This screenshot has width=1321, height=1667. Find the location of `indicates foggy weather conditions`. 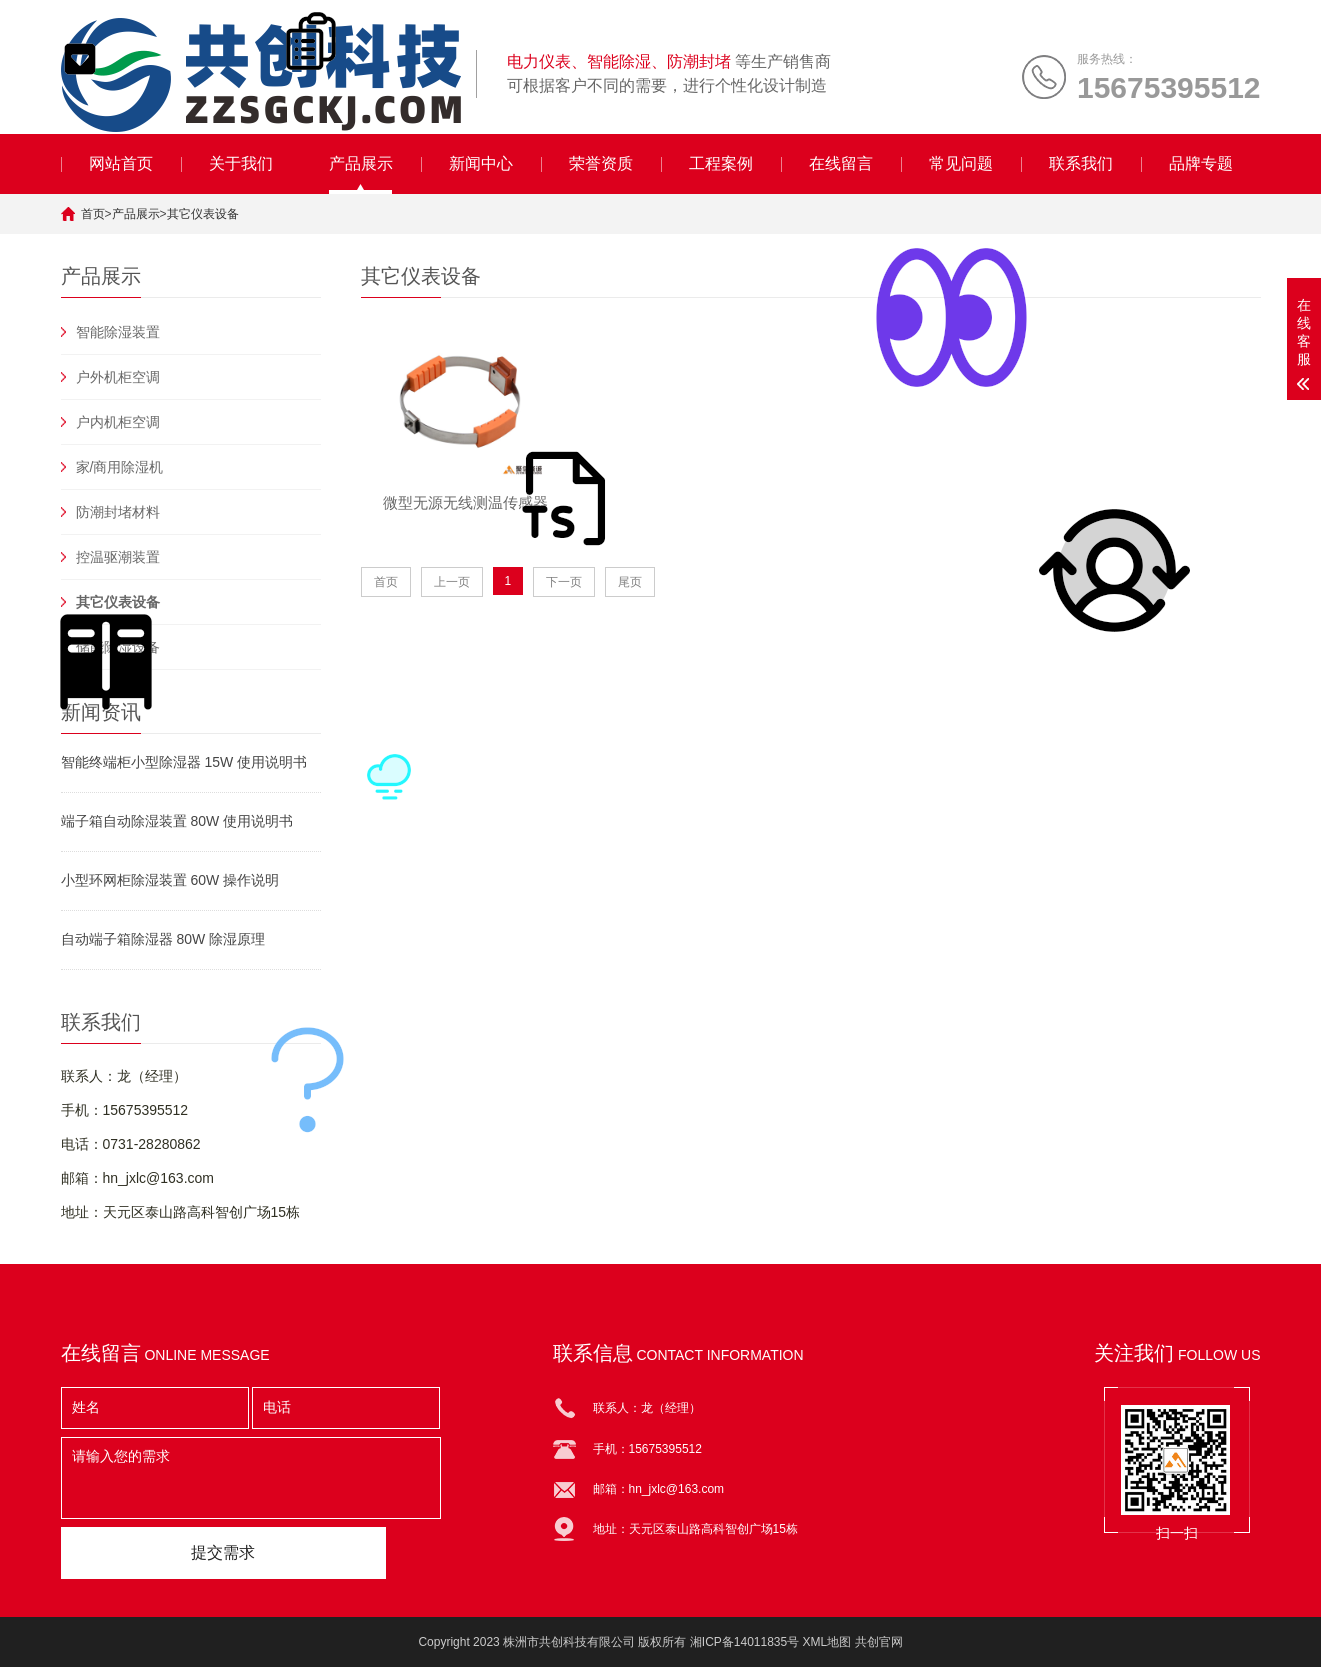

indicates foggy weather conditions is located at coordinates (389, 776).